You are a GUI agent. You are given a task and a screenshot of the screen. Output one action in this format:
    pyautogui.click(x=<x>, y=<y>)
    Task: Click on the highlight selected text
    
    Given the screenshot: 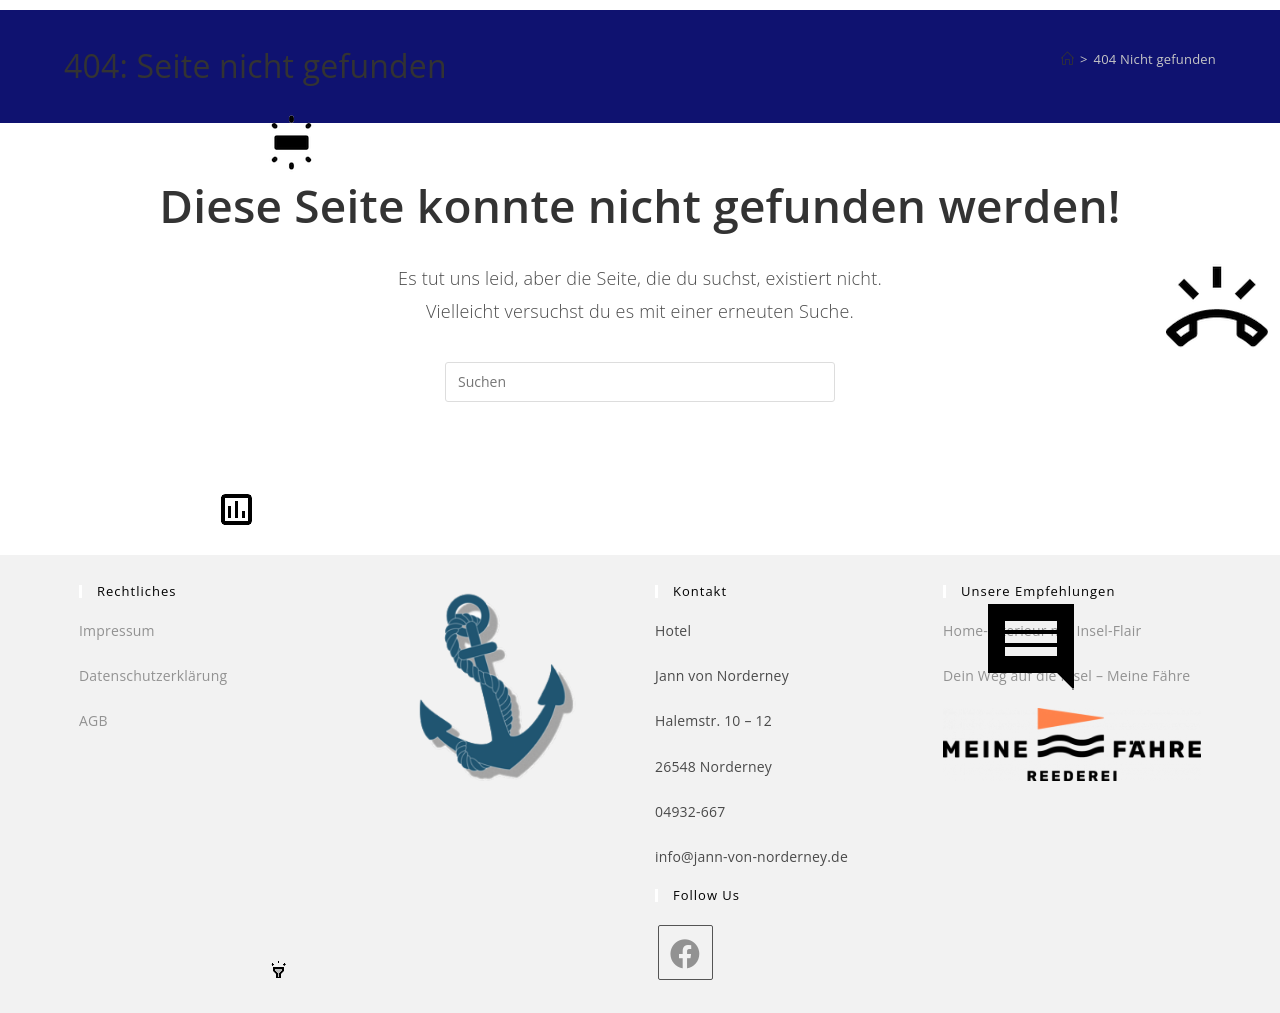 What is the action you would take?
    pyautogui.click(x=278, y=969)
    